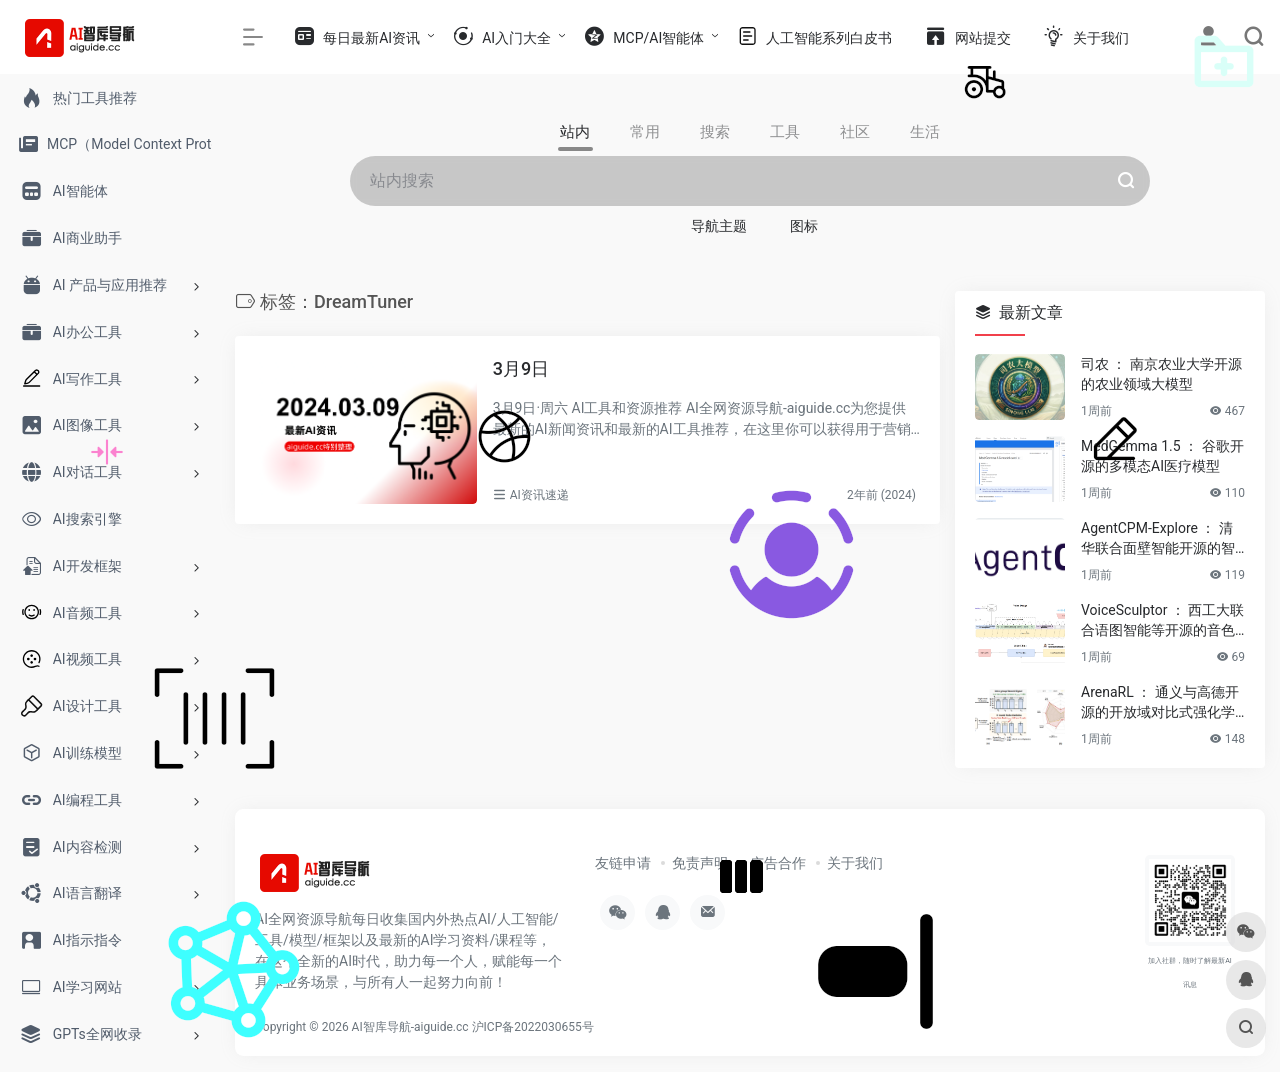 The height and width of the screenshot is (1072, 1280). What do you see at coordinates (214, 718) in the screenshot?
I see `scan a barcode` at bounding box center [214, 718].